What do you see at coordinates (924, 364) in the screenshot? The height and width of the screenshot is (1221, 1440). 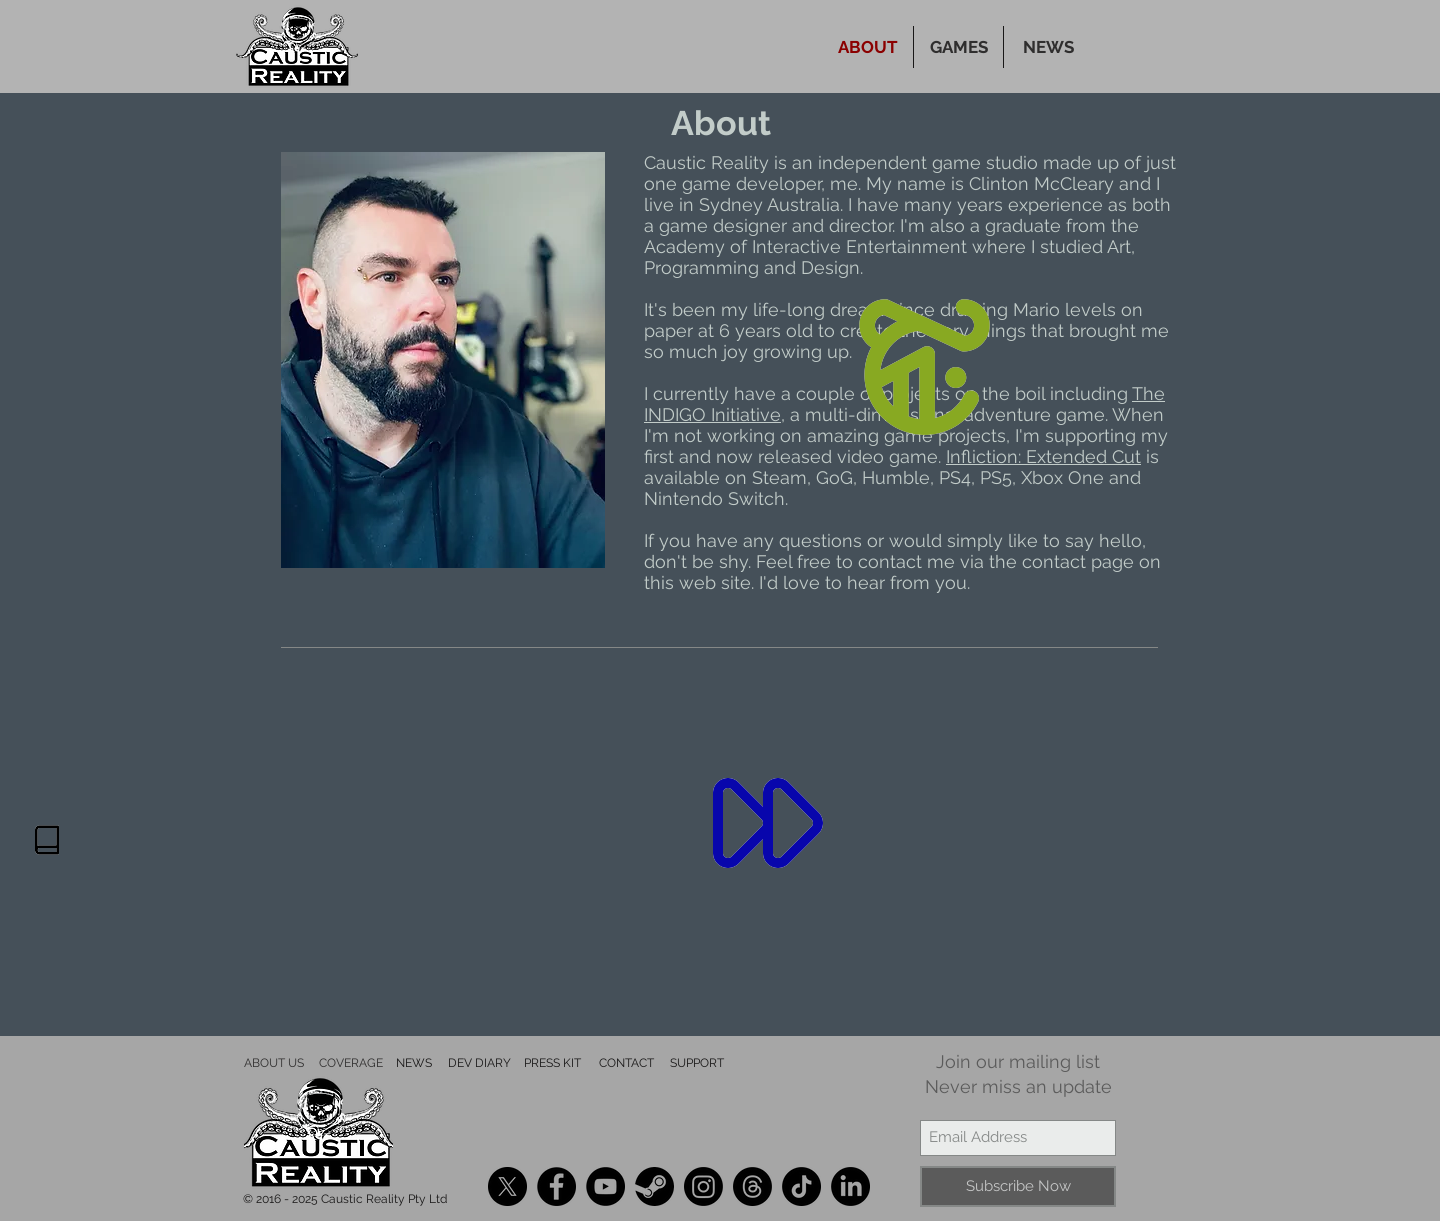 I see `open the New York Times app` at bounding box center [924, 364].